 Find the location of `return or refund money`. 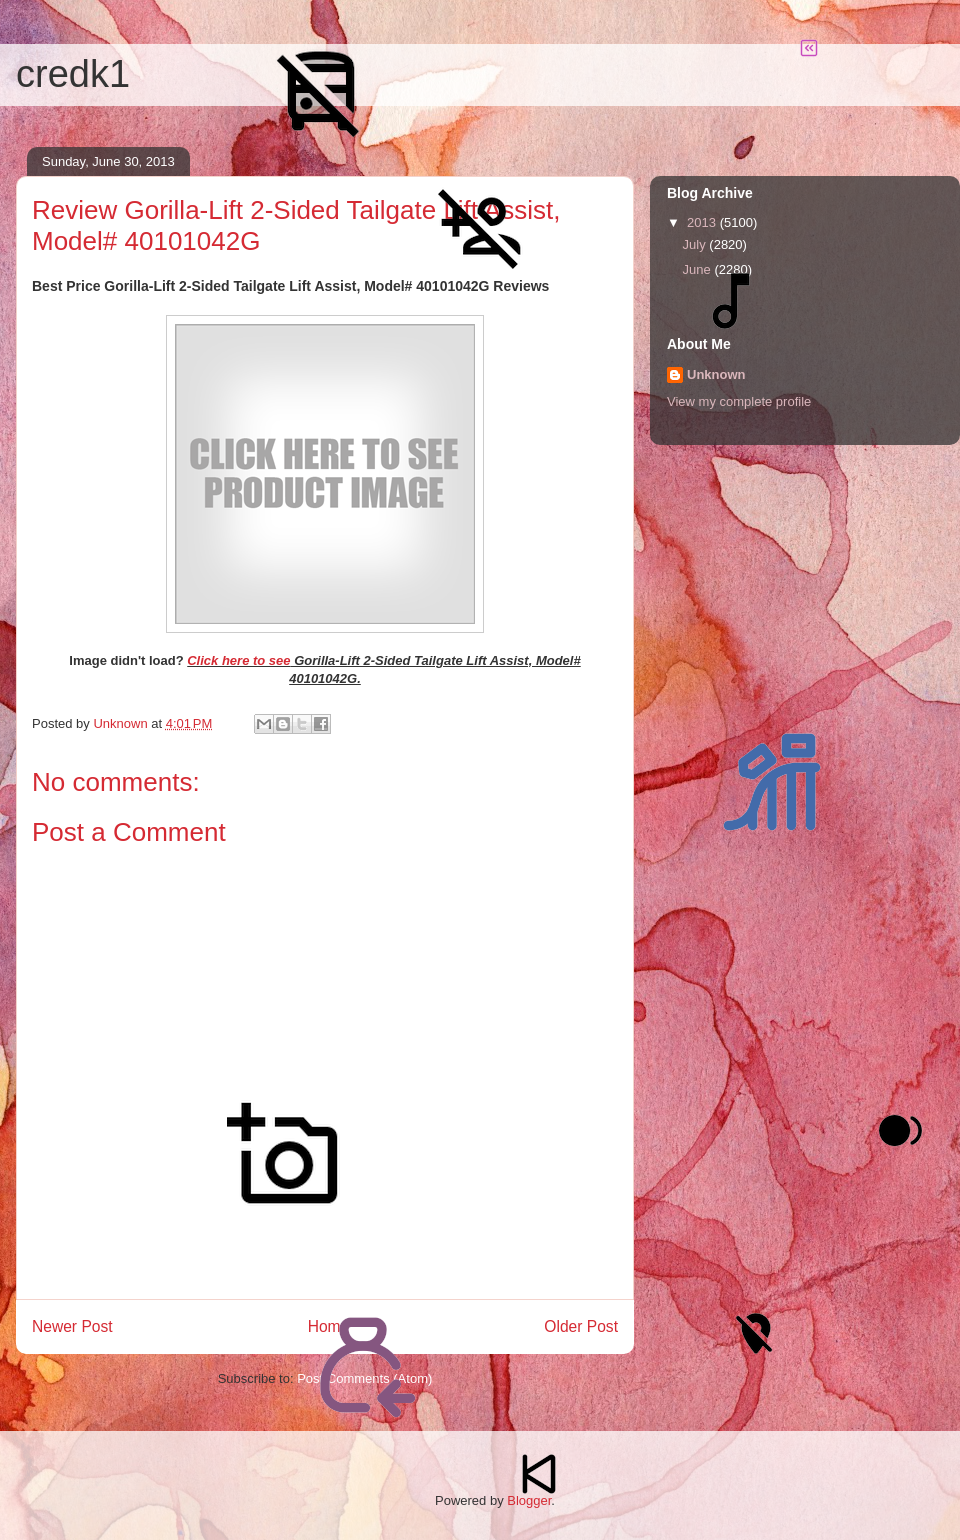

return or refund money is located at coordinates (363, 1365).